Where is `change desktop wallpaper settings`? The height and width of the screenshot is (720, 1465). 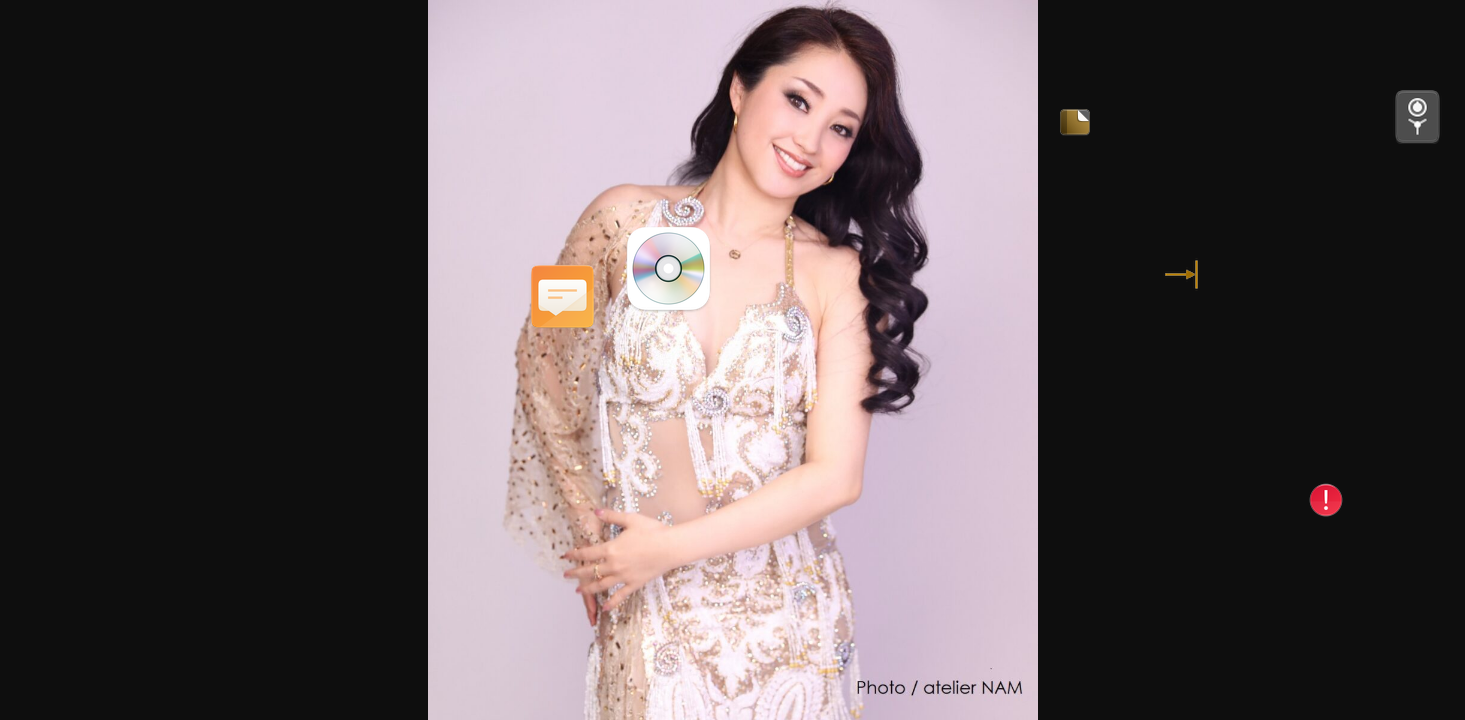 change desktop wallpaper settings is located at coordinates (1075, 121).